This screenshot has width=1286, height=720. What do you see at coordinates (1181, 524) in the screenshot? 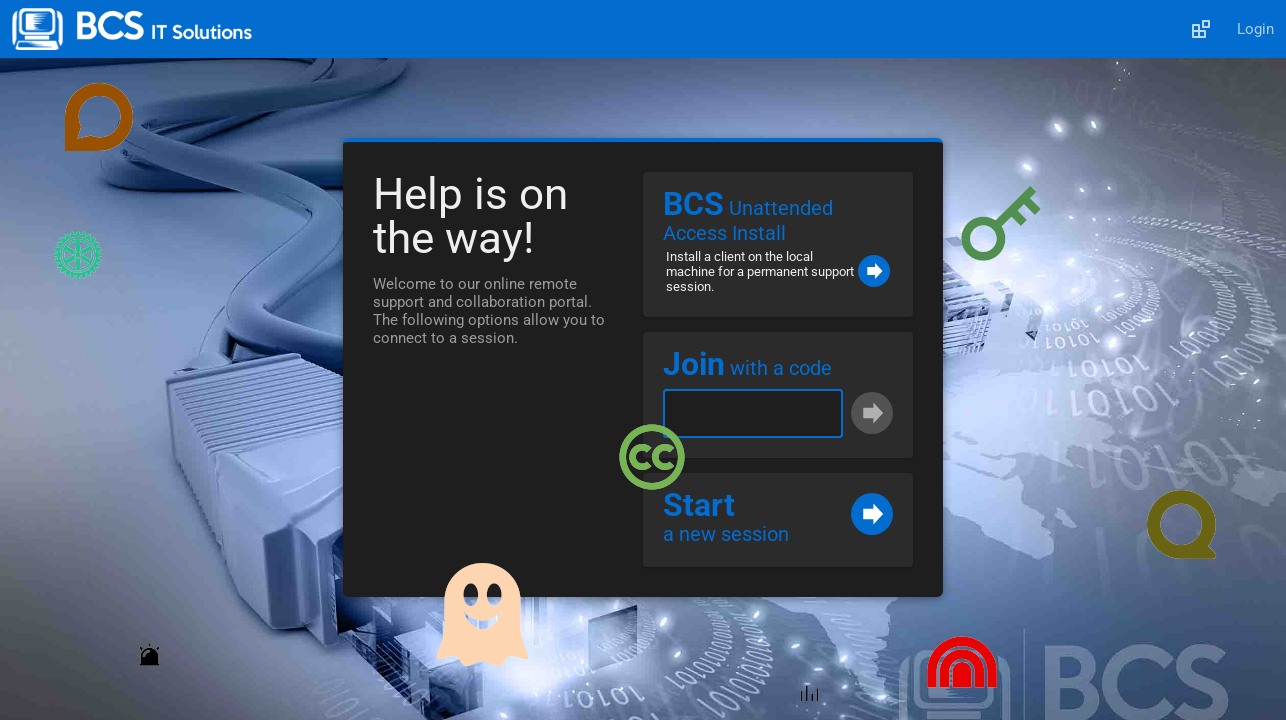
I see `open the Quora app` at bounding box center [1181, 524].